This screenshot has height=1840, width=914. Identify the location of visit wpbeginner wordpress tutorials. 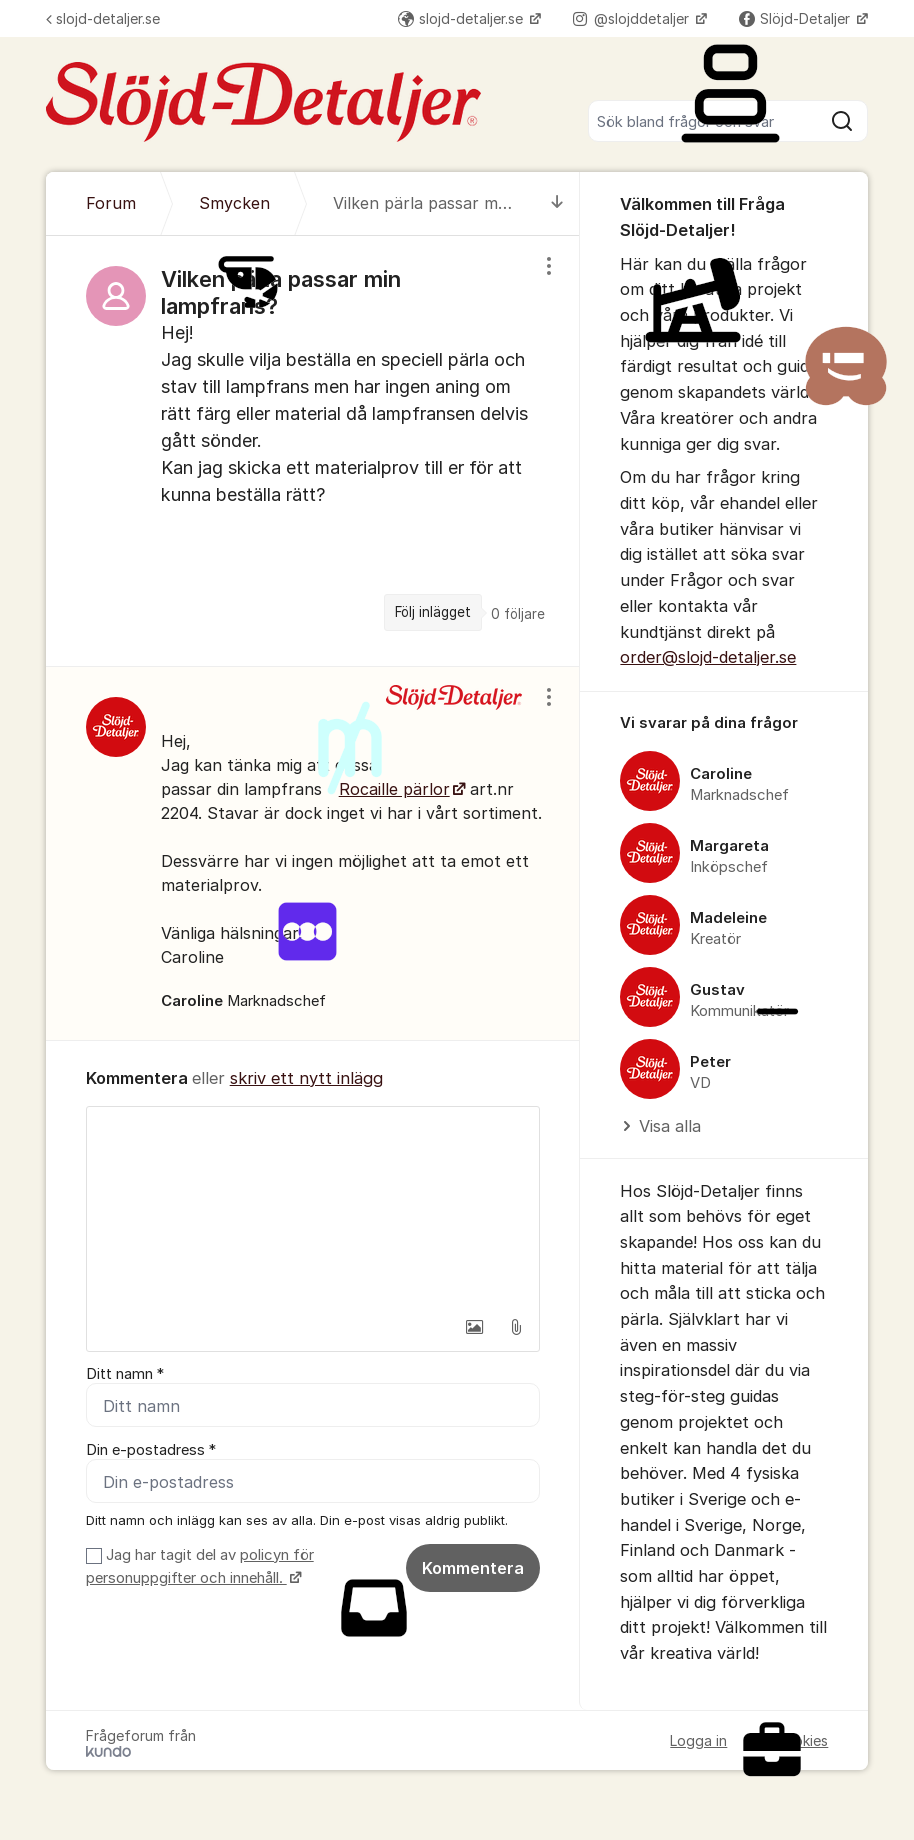
(846, 366).